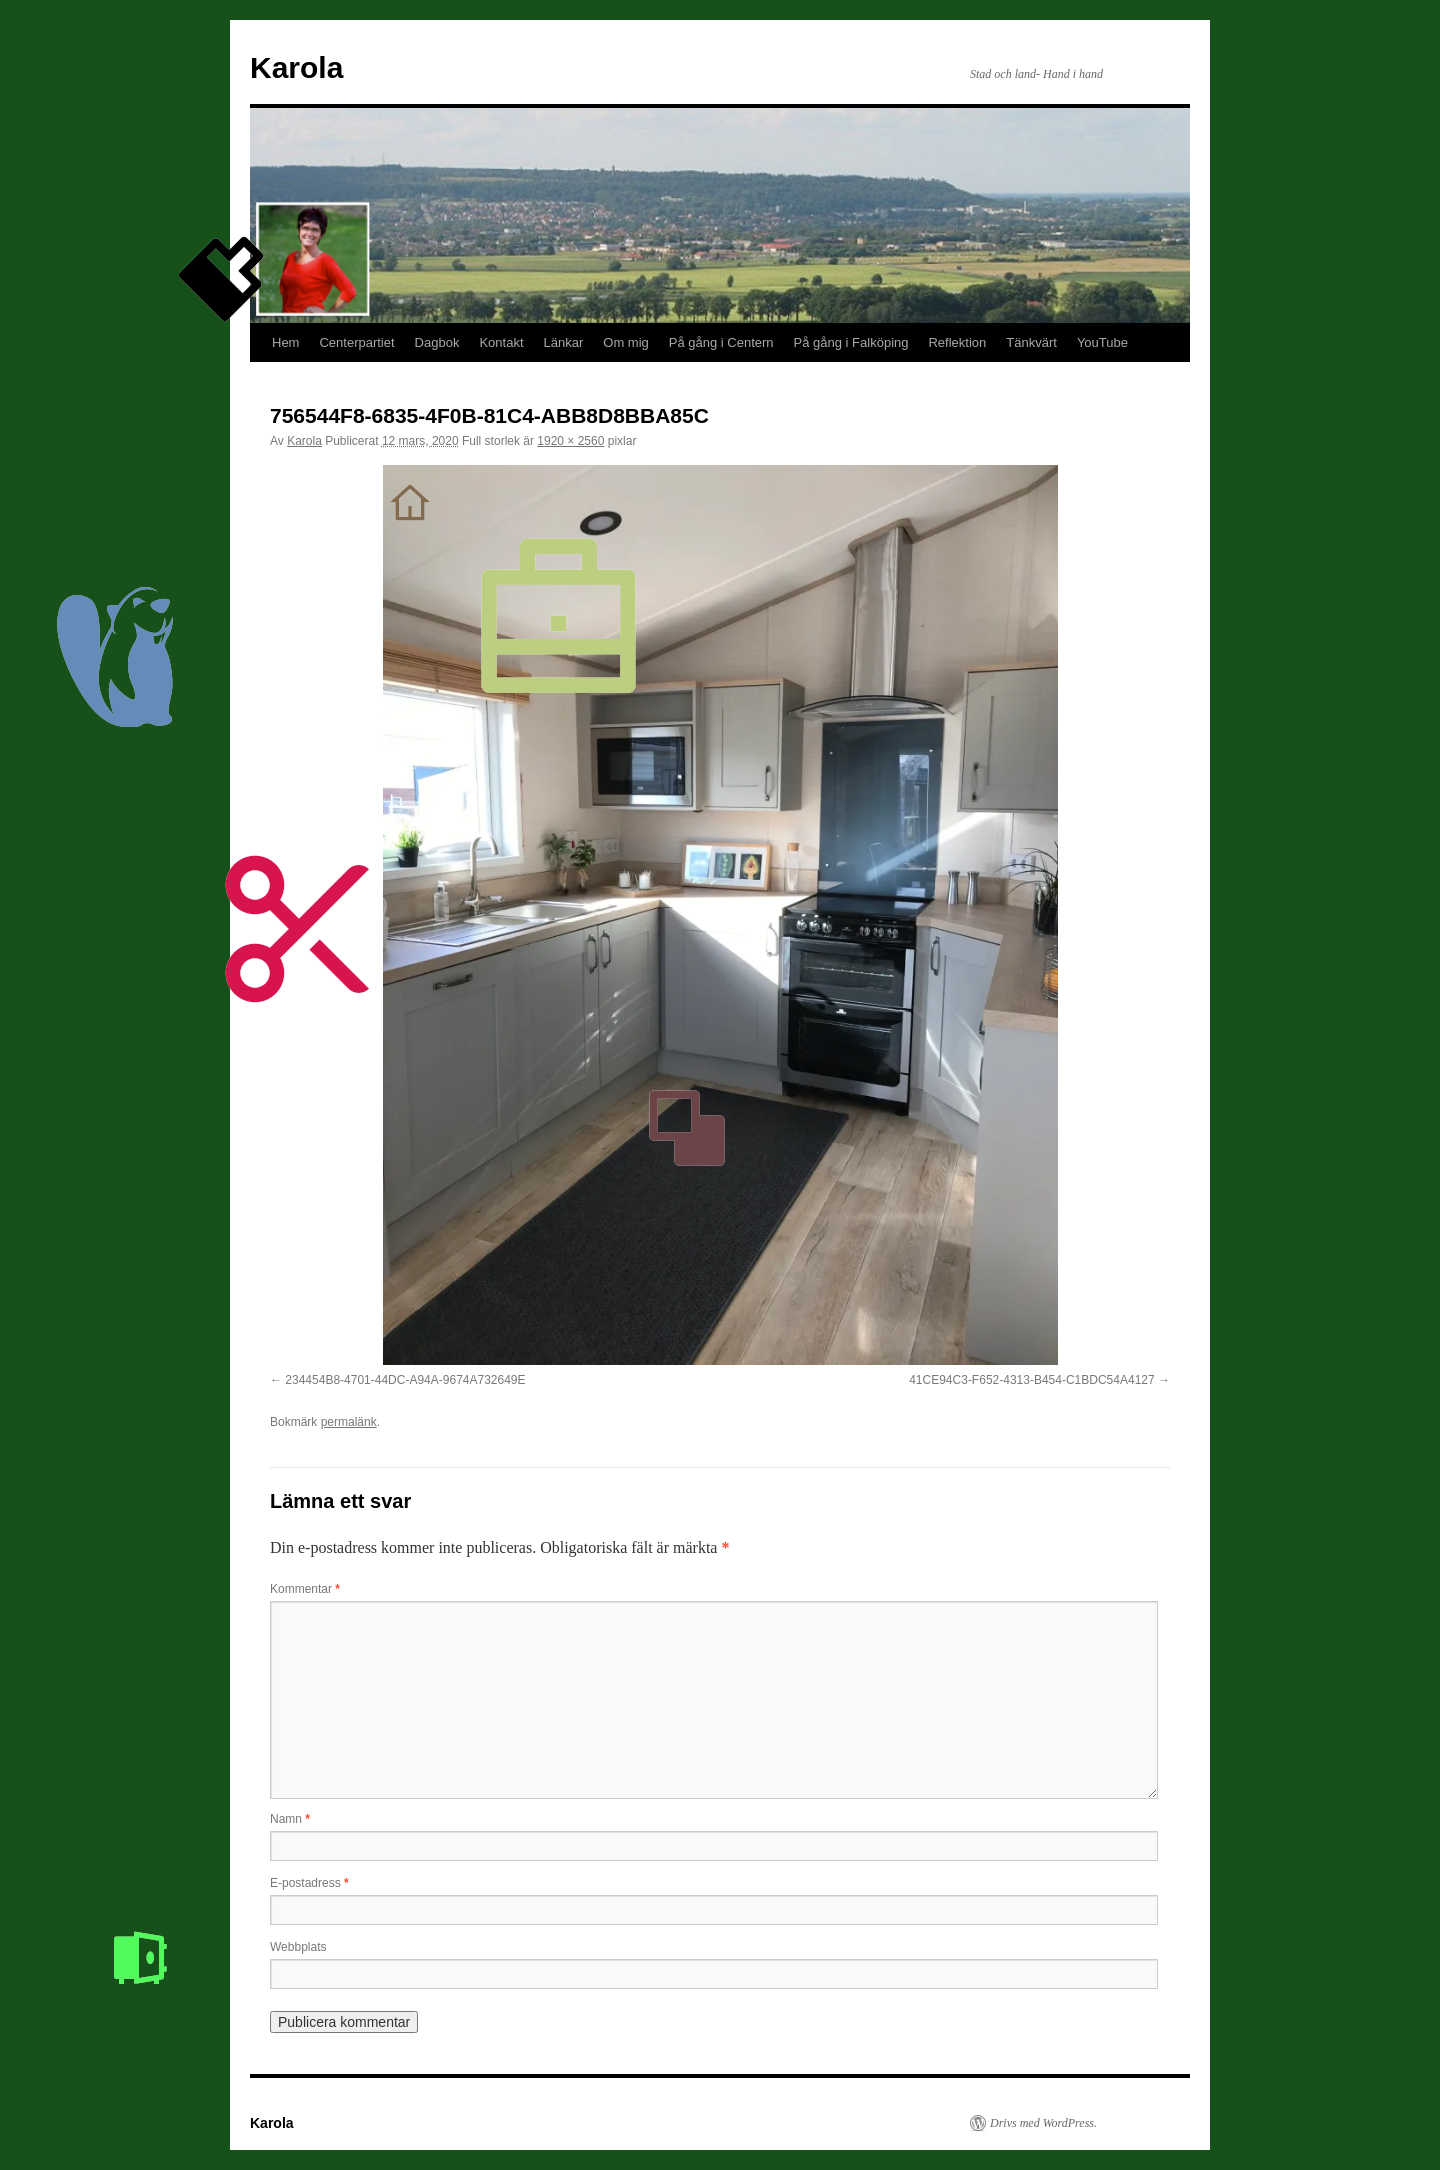 The image size is (1440, 2170). Describe the element at coordinates (115, 657) in the screenshot. I see `open dbeaver database management application` at that location.